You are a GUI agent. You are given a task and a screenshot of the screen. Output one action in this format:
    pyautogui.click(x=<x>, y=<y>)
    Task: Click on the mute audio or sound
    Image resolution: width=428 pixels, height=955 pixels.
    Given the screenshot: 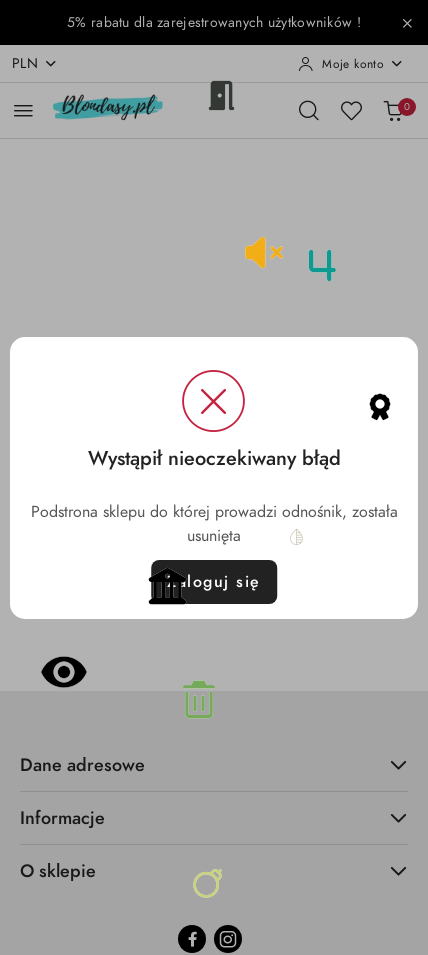 What is the action you would take?
    pyautogui.click(x=265, y=252)
    